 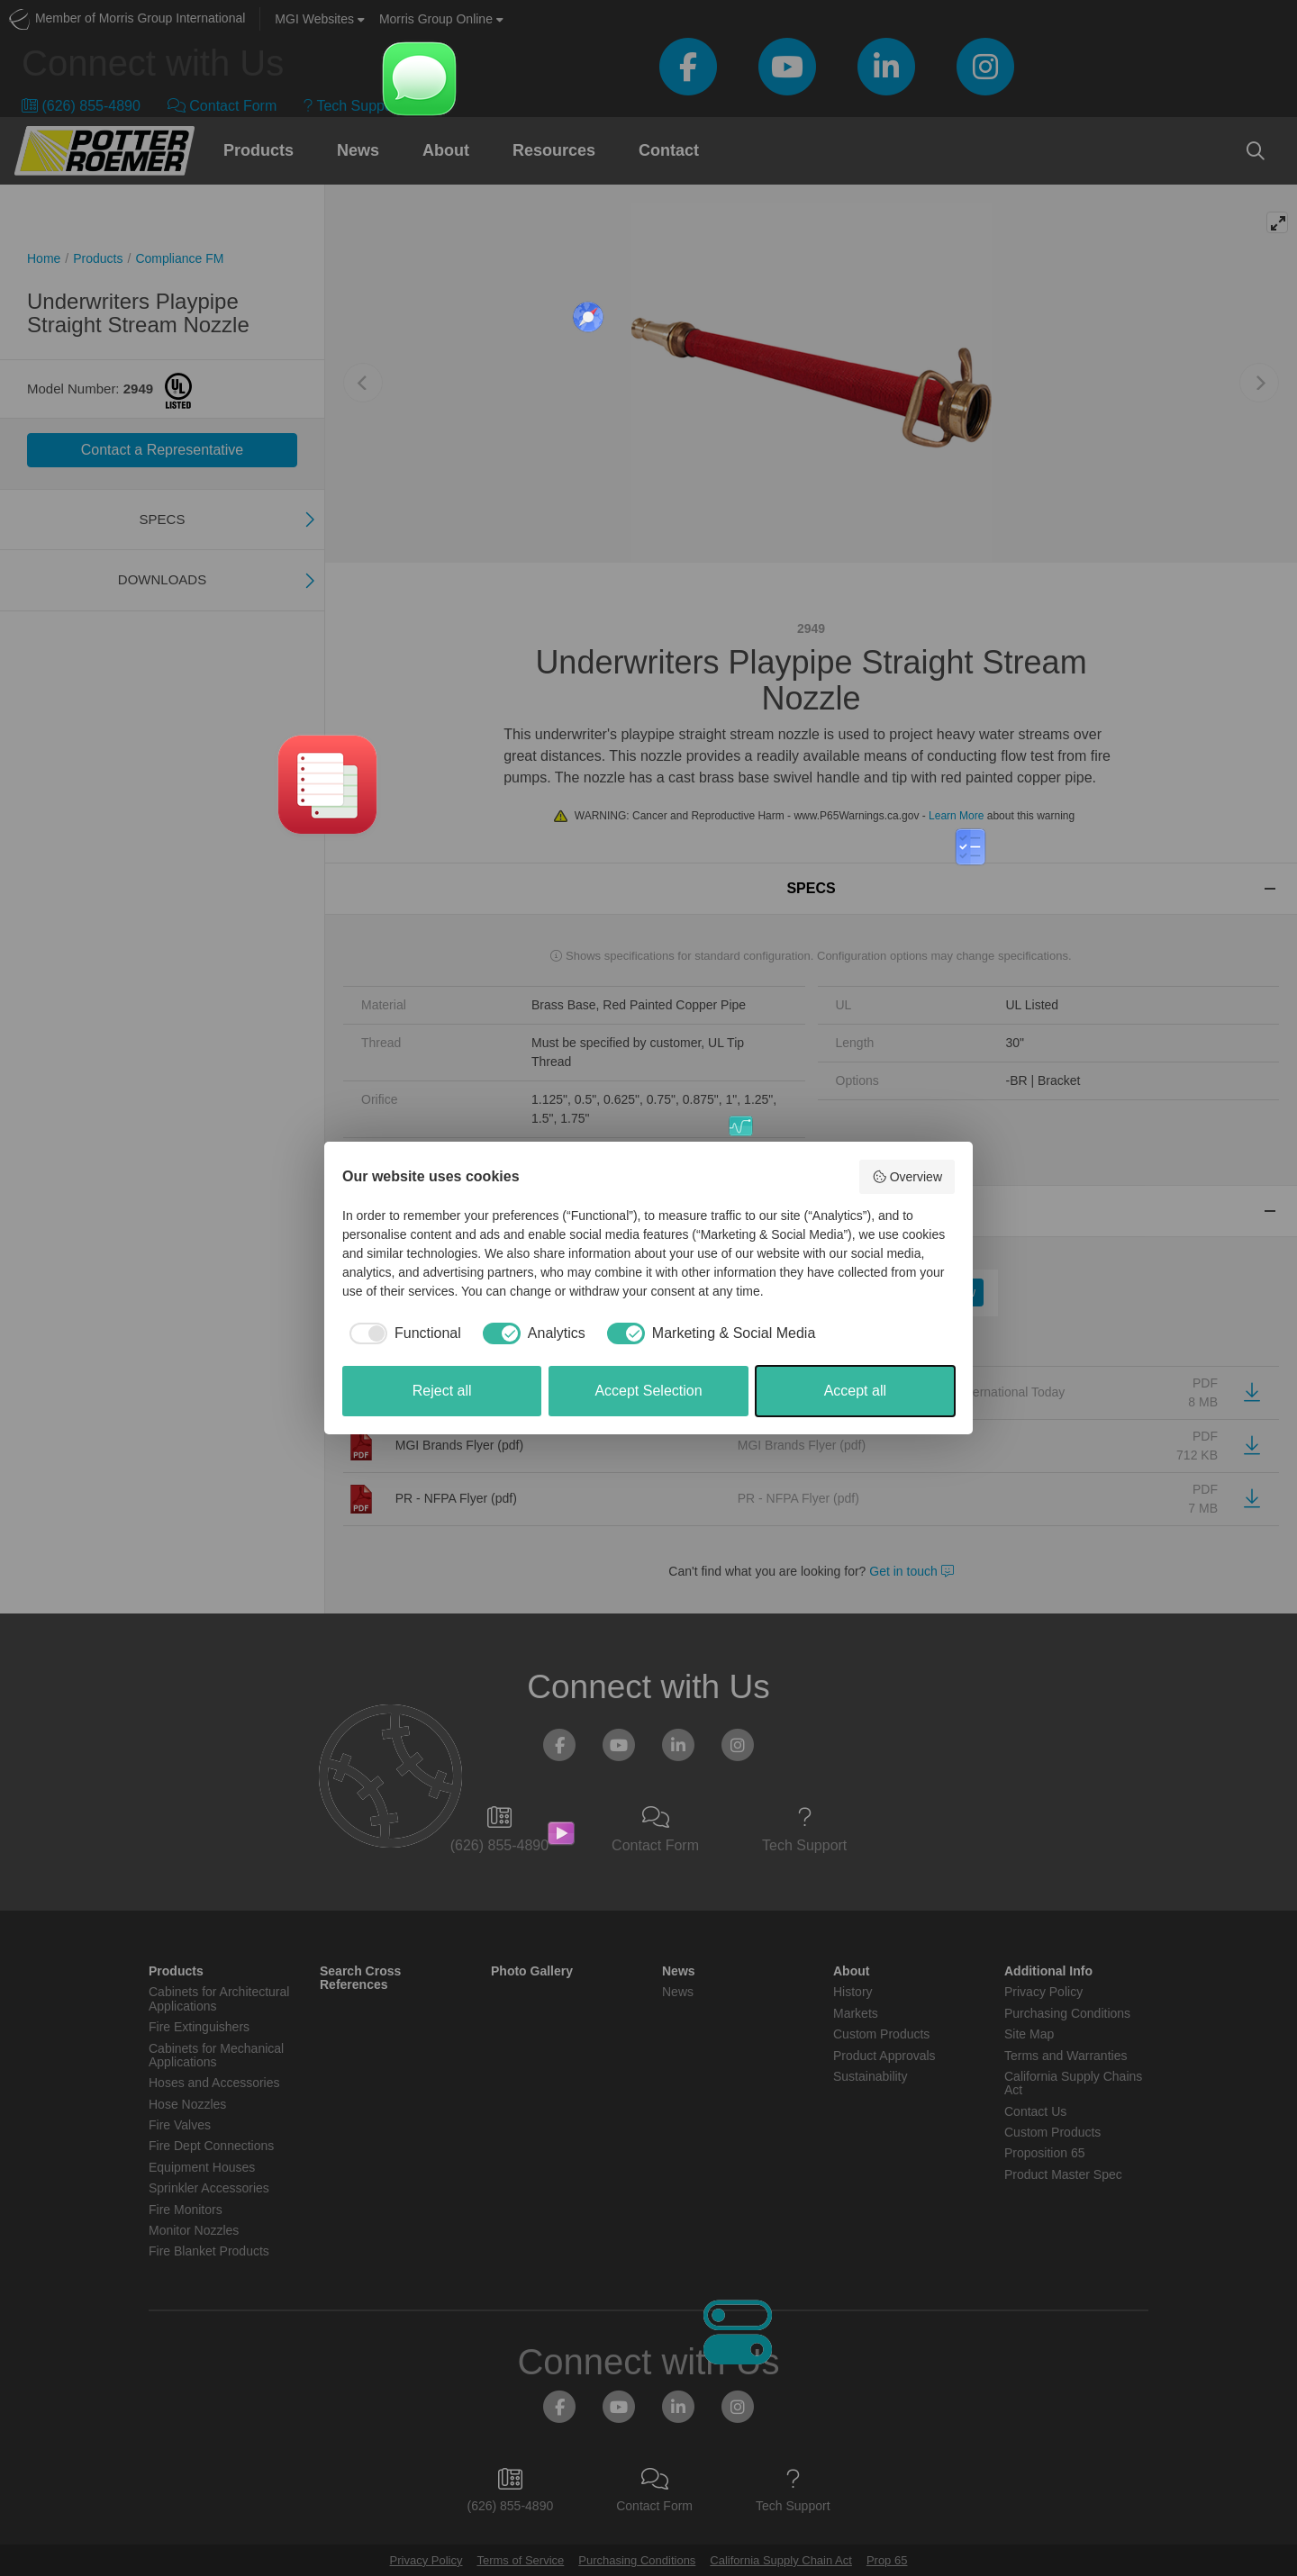 What do you see at coordinates (738, 2330) in the screenshot?
I see `access system tweaks and customization settings` at bounding box center [738, 2330].